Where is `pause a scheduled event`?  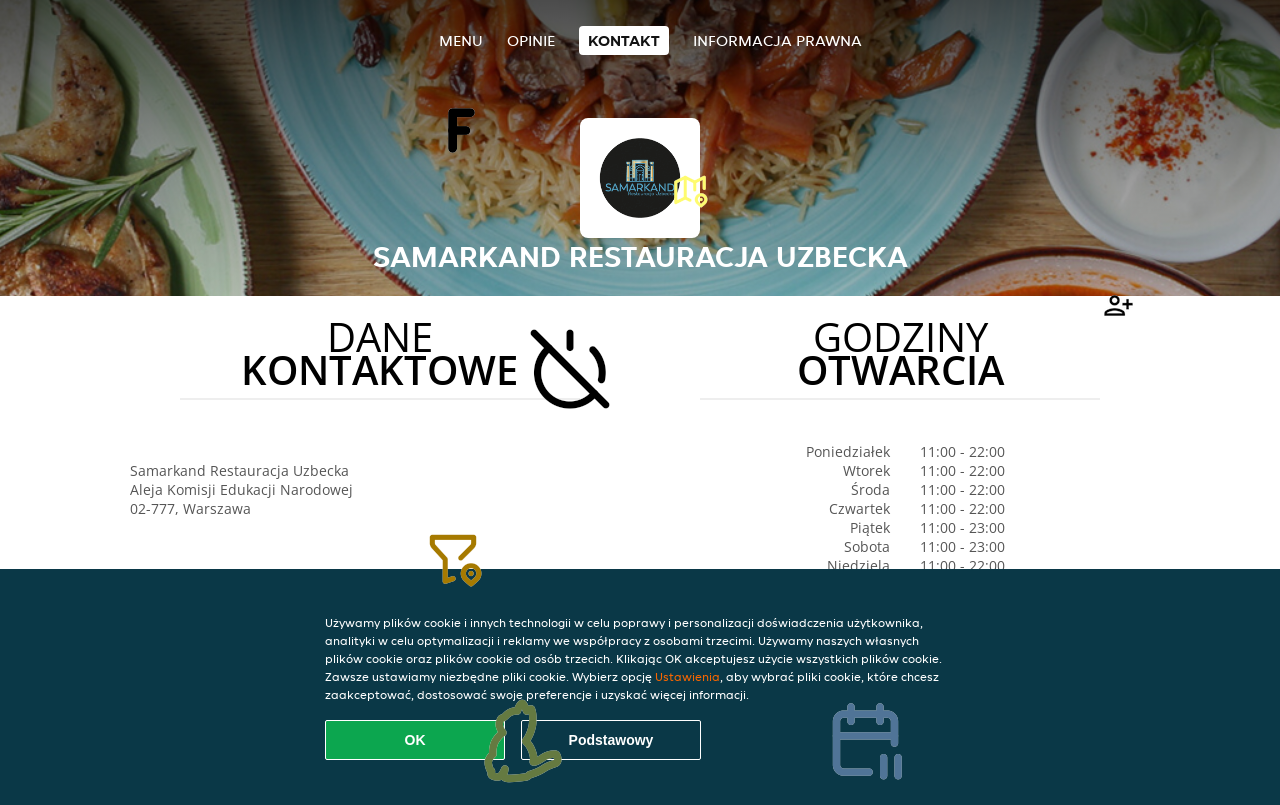 pause a scheduled event is located at coordinates (865, 739).